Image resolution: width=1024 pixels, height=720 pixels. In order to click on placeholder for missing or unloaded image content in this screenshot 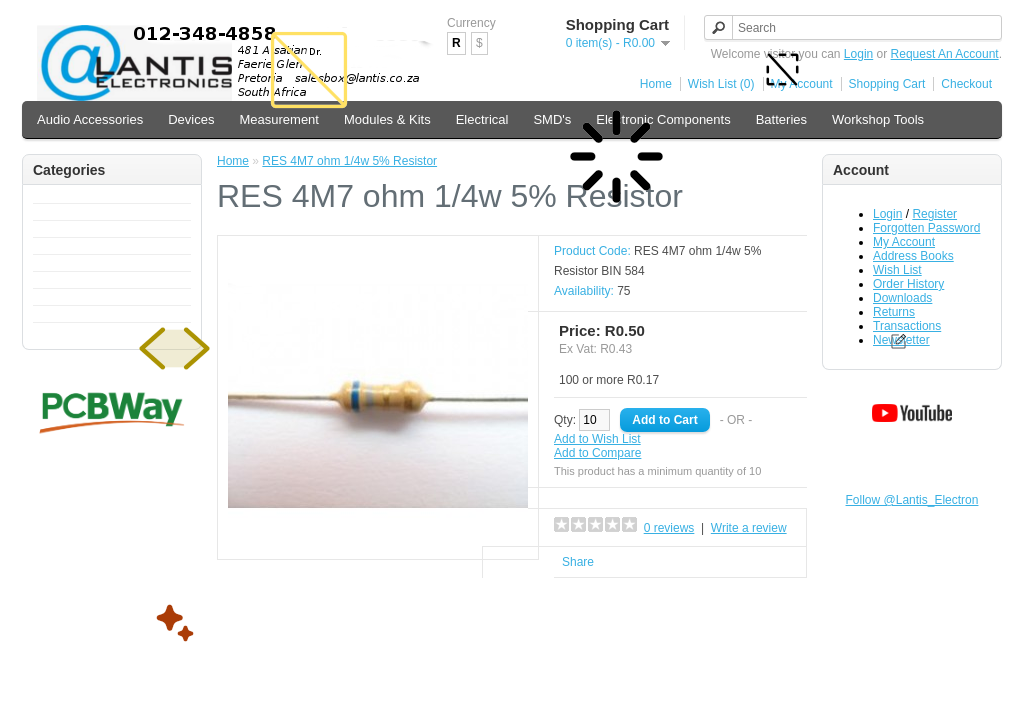, I will do `click(309, 70)`.